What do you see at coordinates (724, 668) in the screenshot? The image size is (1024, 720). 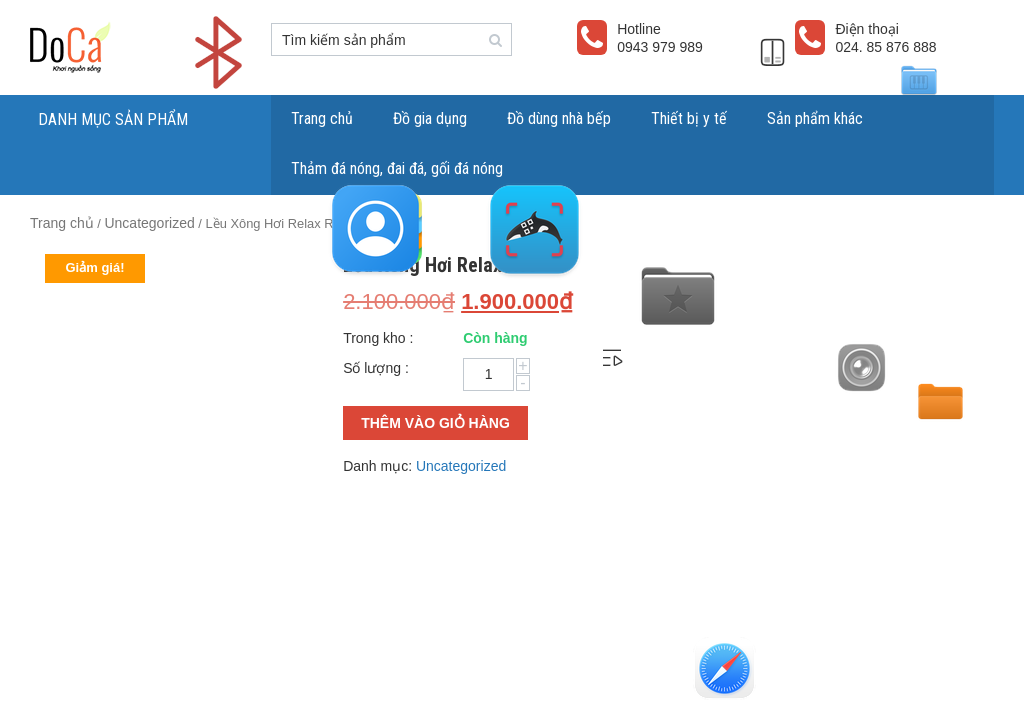 I see `open Safari web browser` at bounding box center [724, 668].